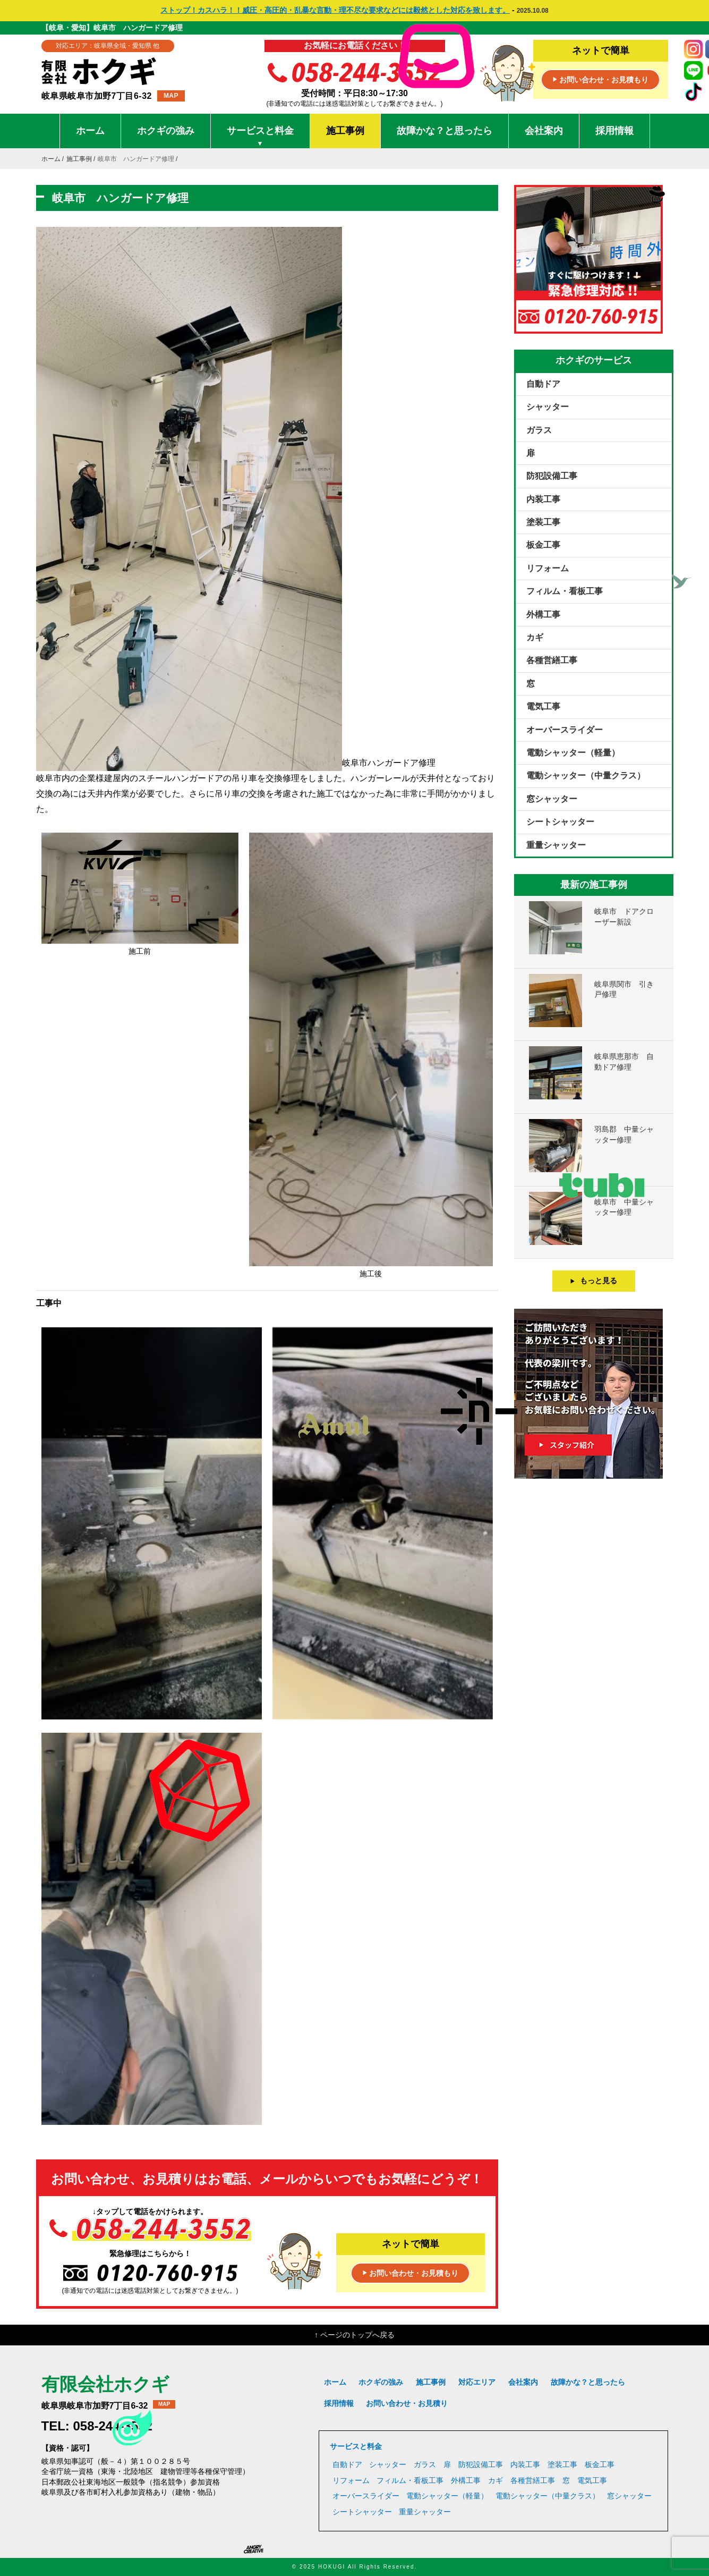 The image size is (709, 2576). Describe the element at coordinates (253, 2549) in the screenshot. I see `Angry Creative company logo` at that location.